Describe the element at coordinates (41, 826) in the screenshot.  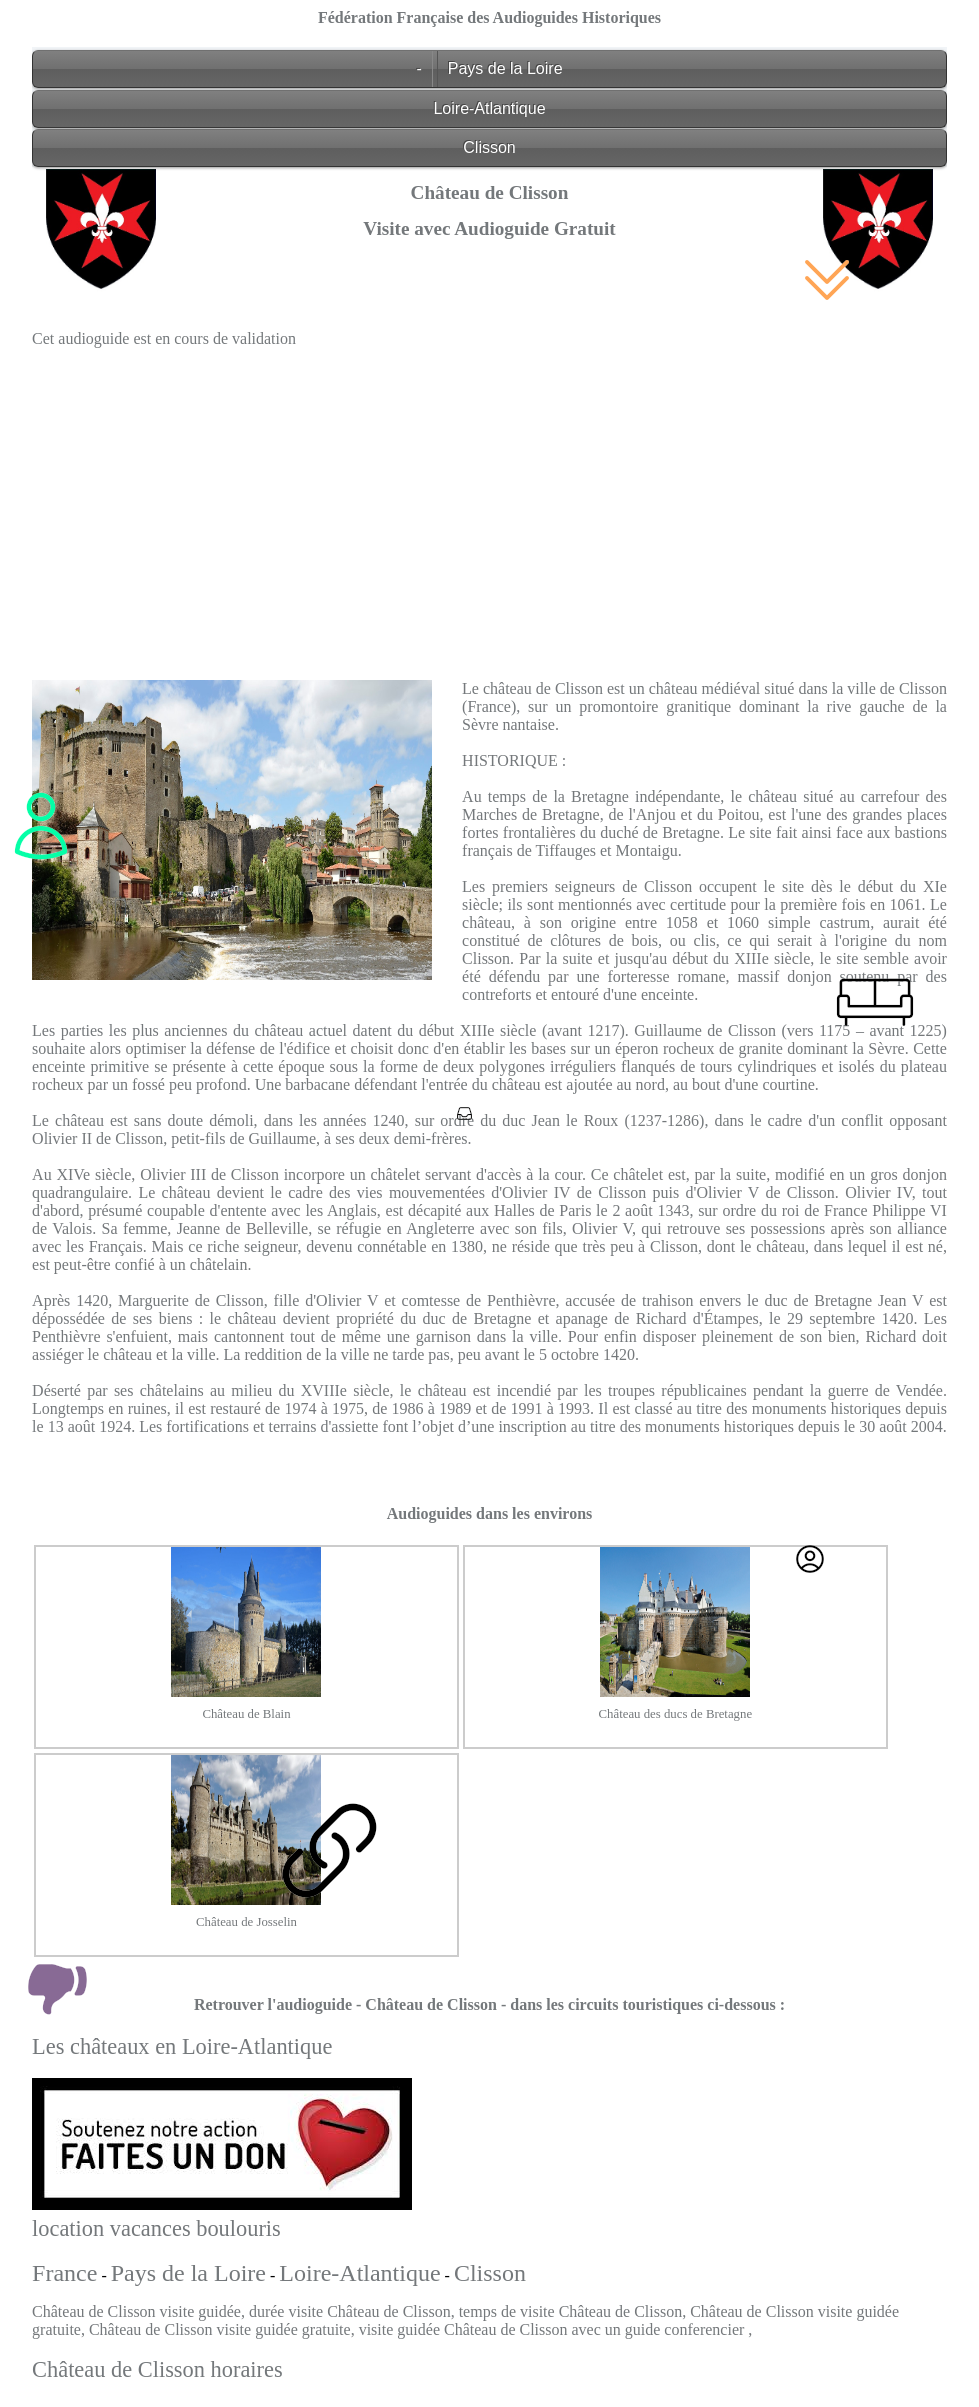
I see `view your profile` at that location.